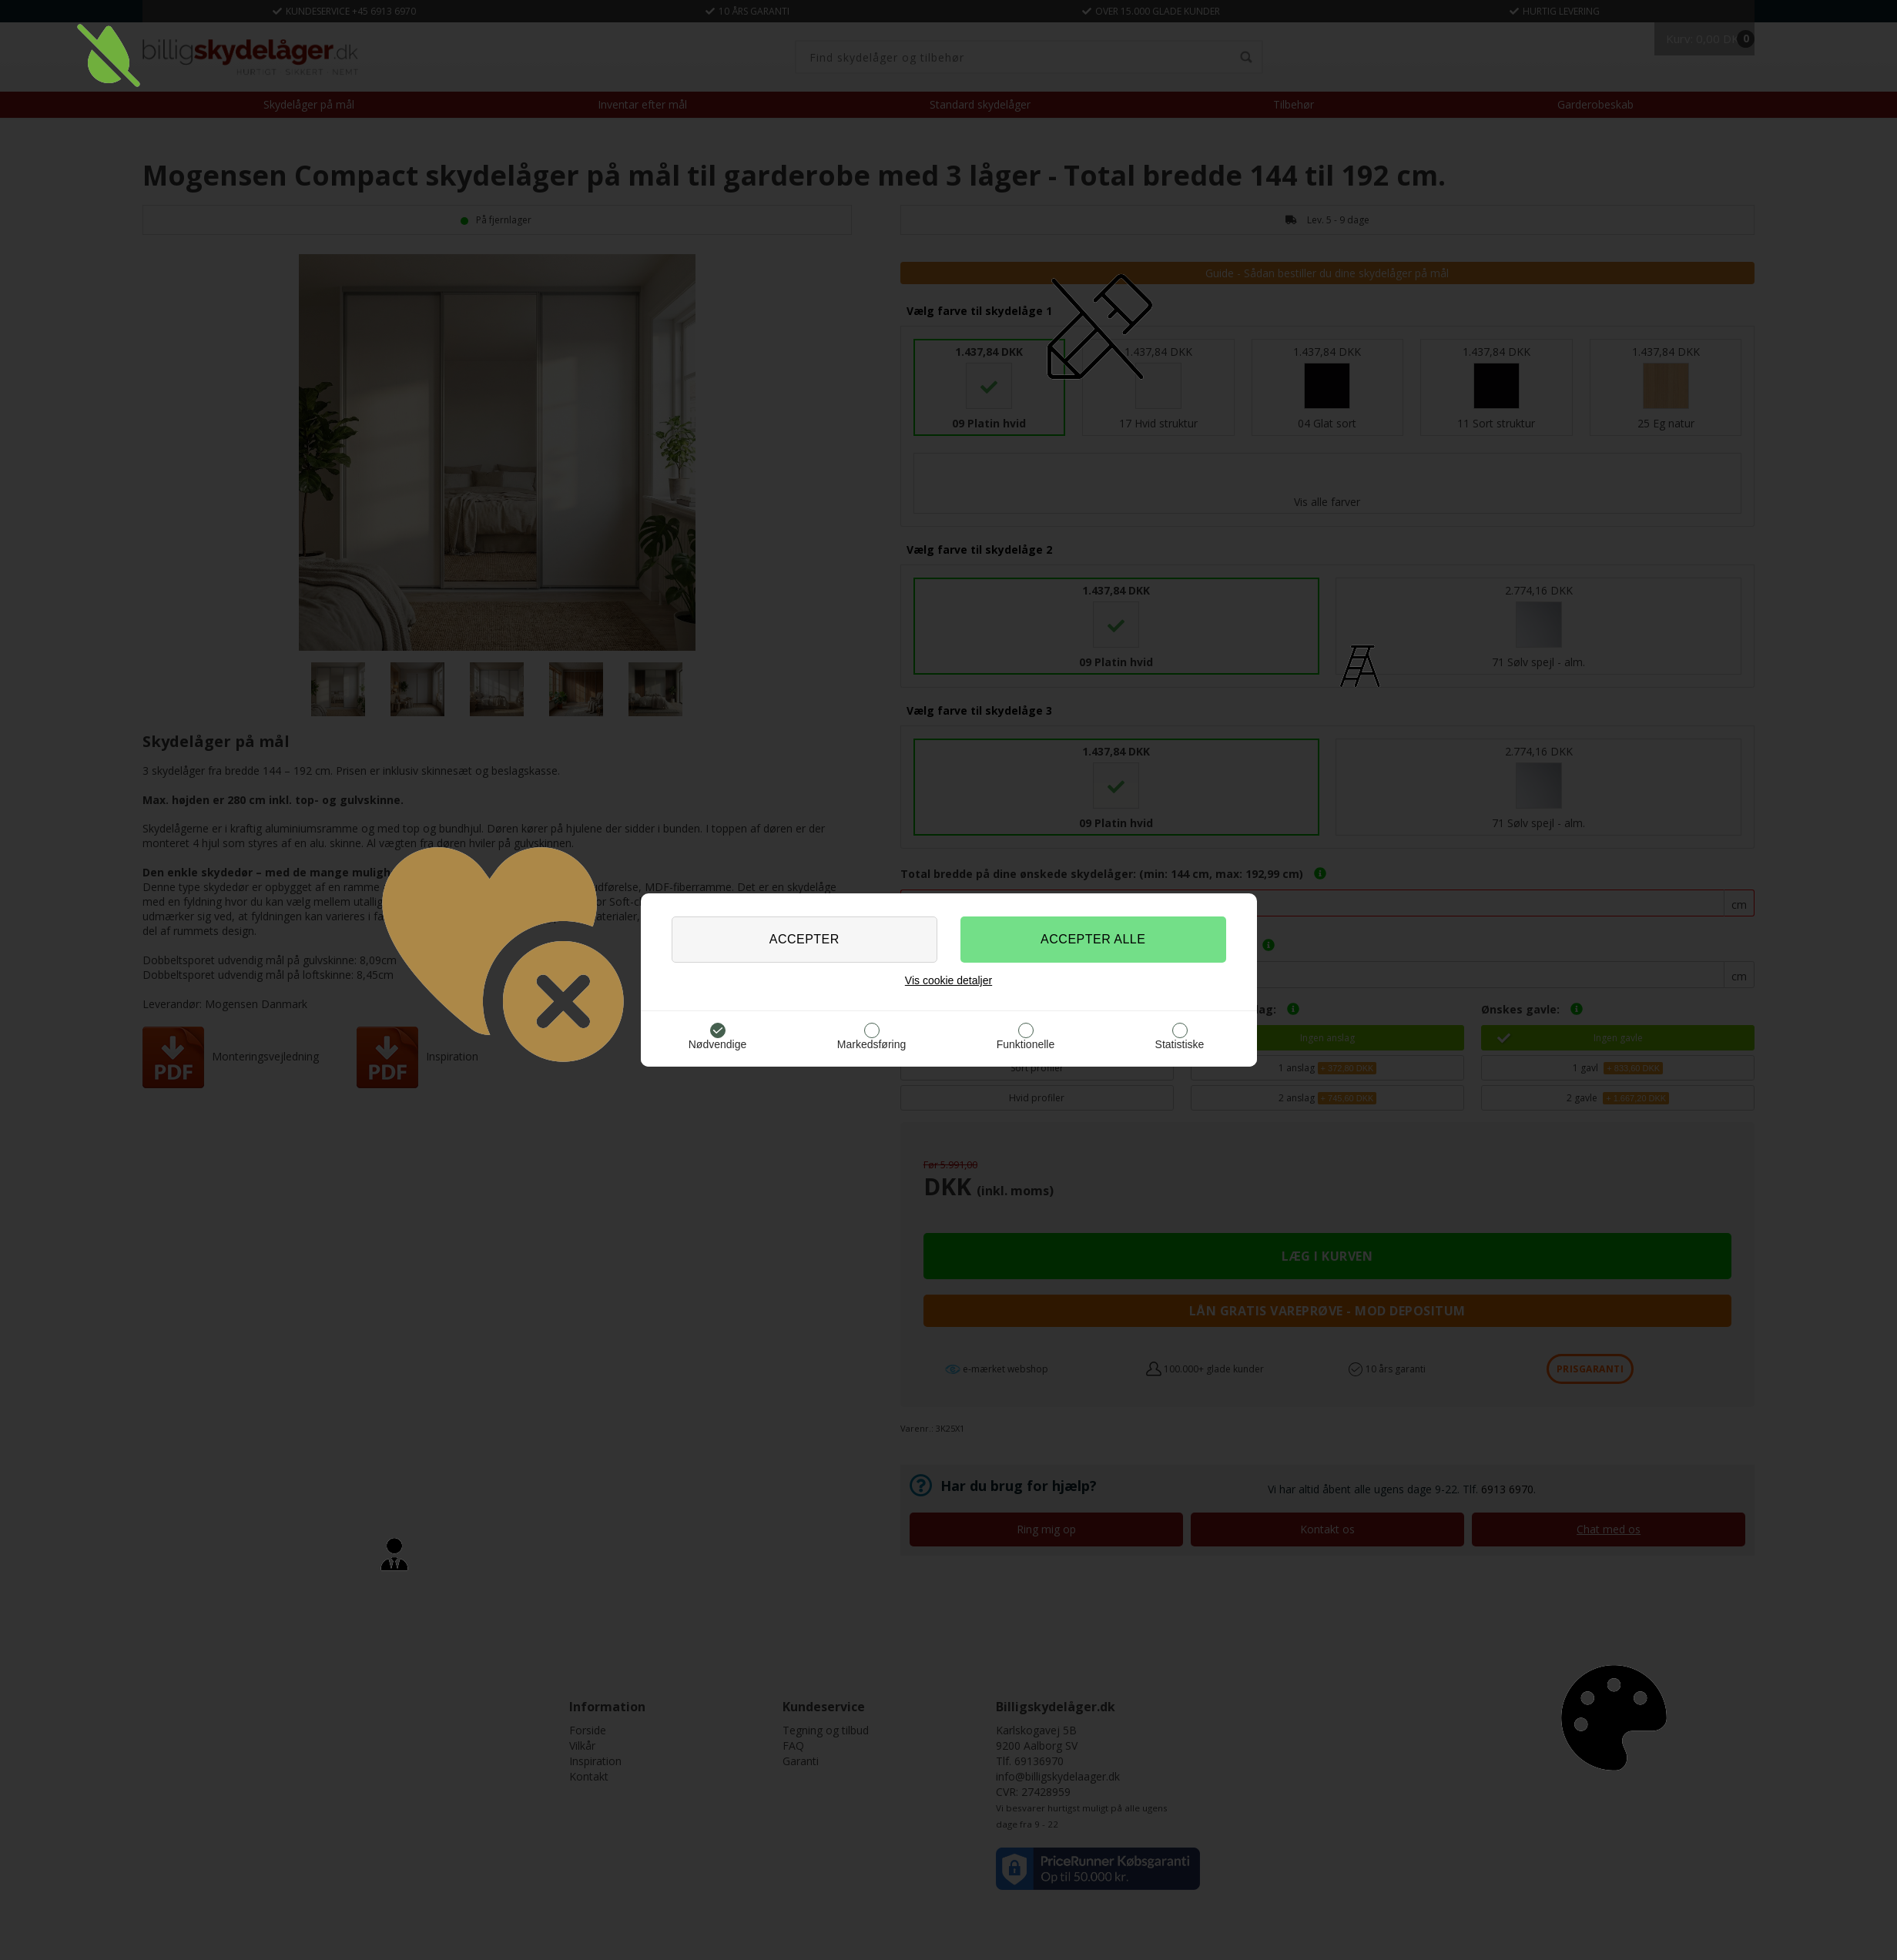 The height and width of the screenshot is (1960, 1897). Describe the element at coordinates (394, 1554) in the screenshot. I see `view professional or business profile` at that location.